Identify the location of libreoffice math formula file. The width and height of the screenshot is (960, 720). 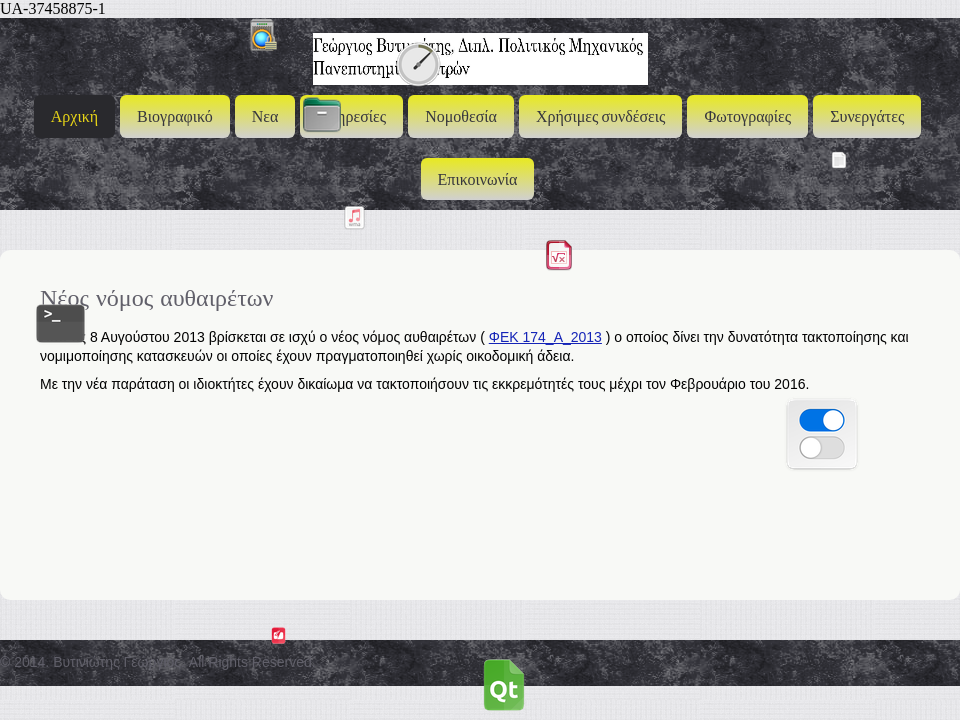
(559, 255).